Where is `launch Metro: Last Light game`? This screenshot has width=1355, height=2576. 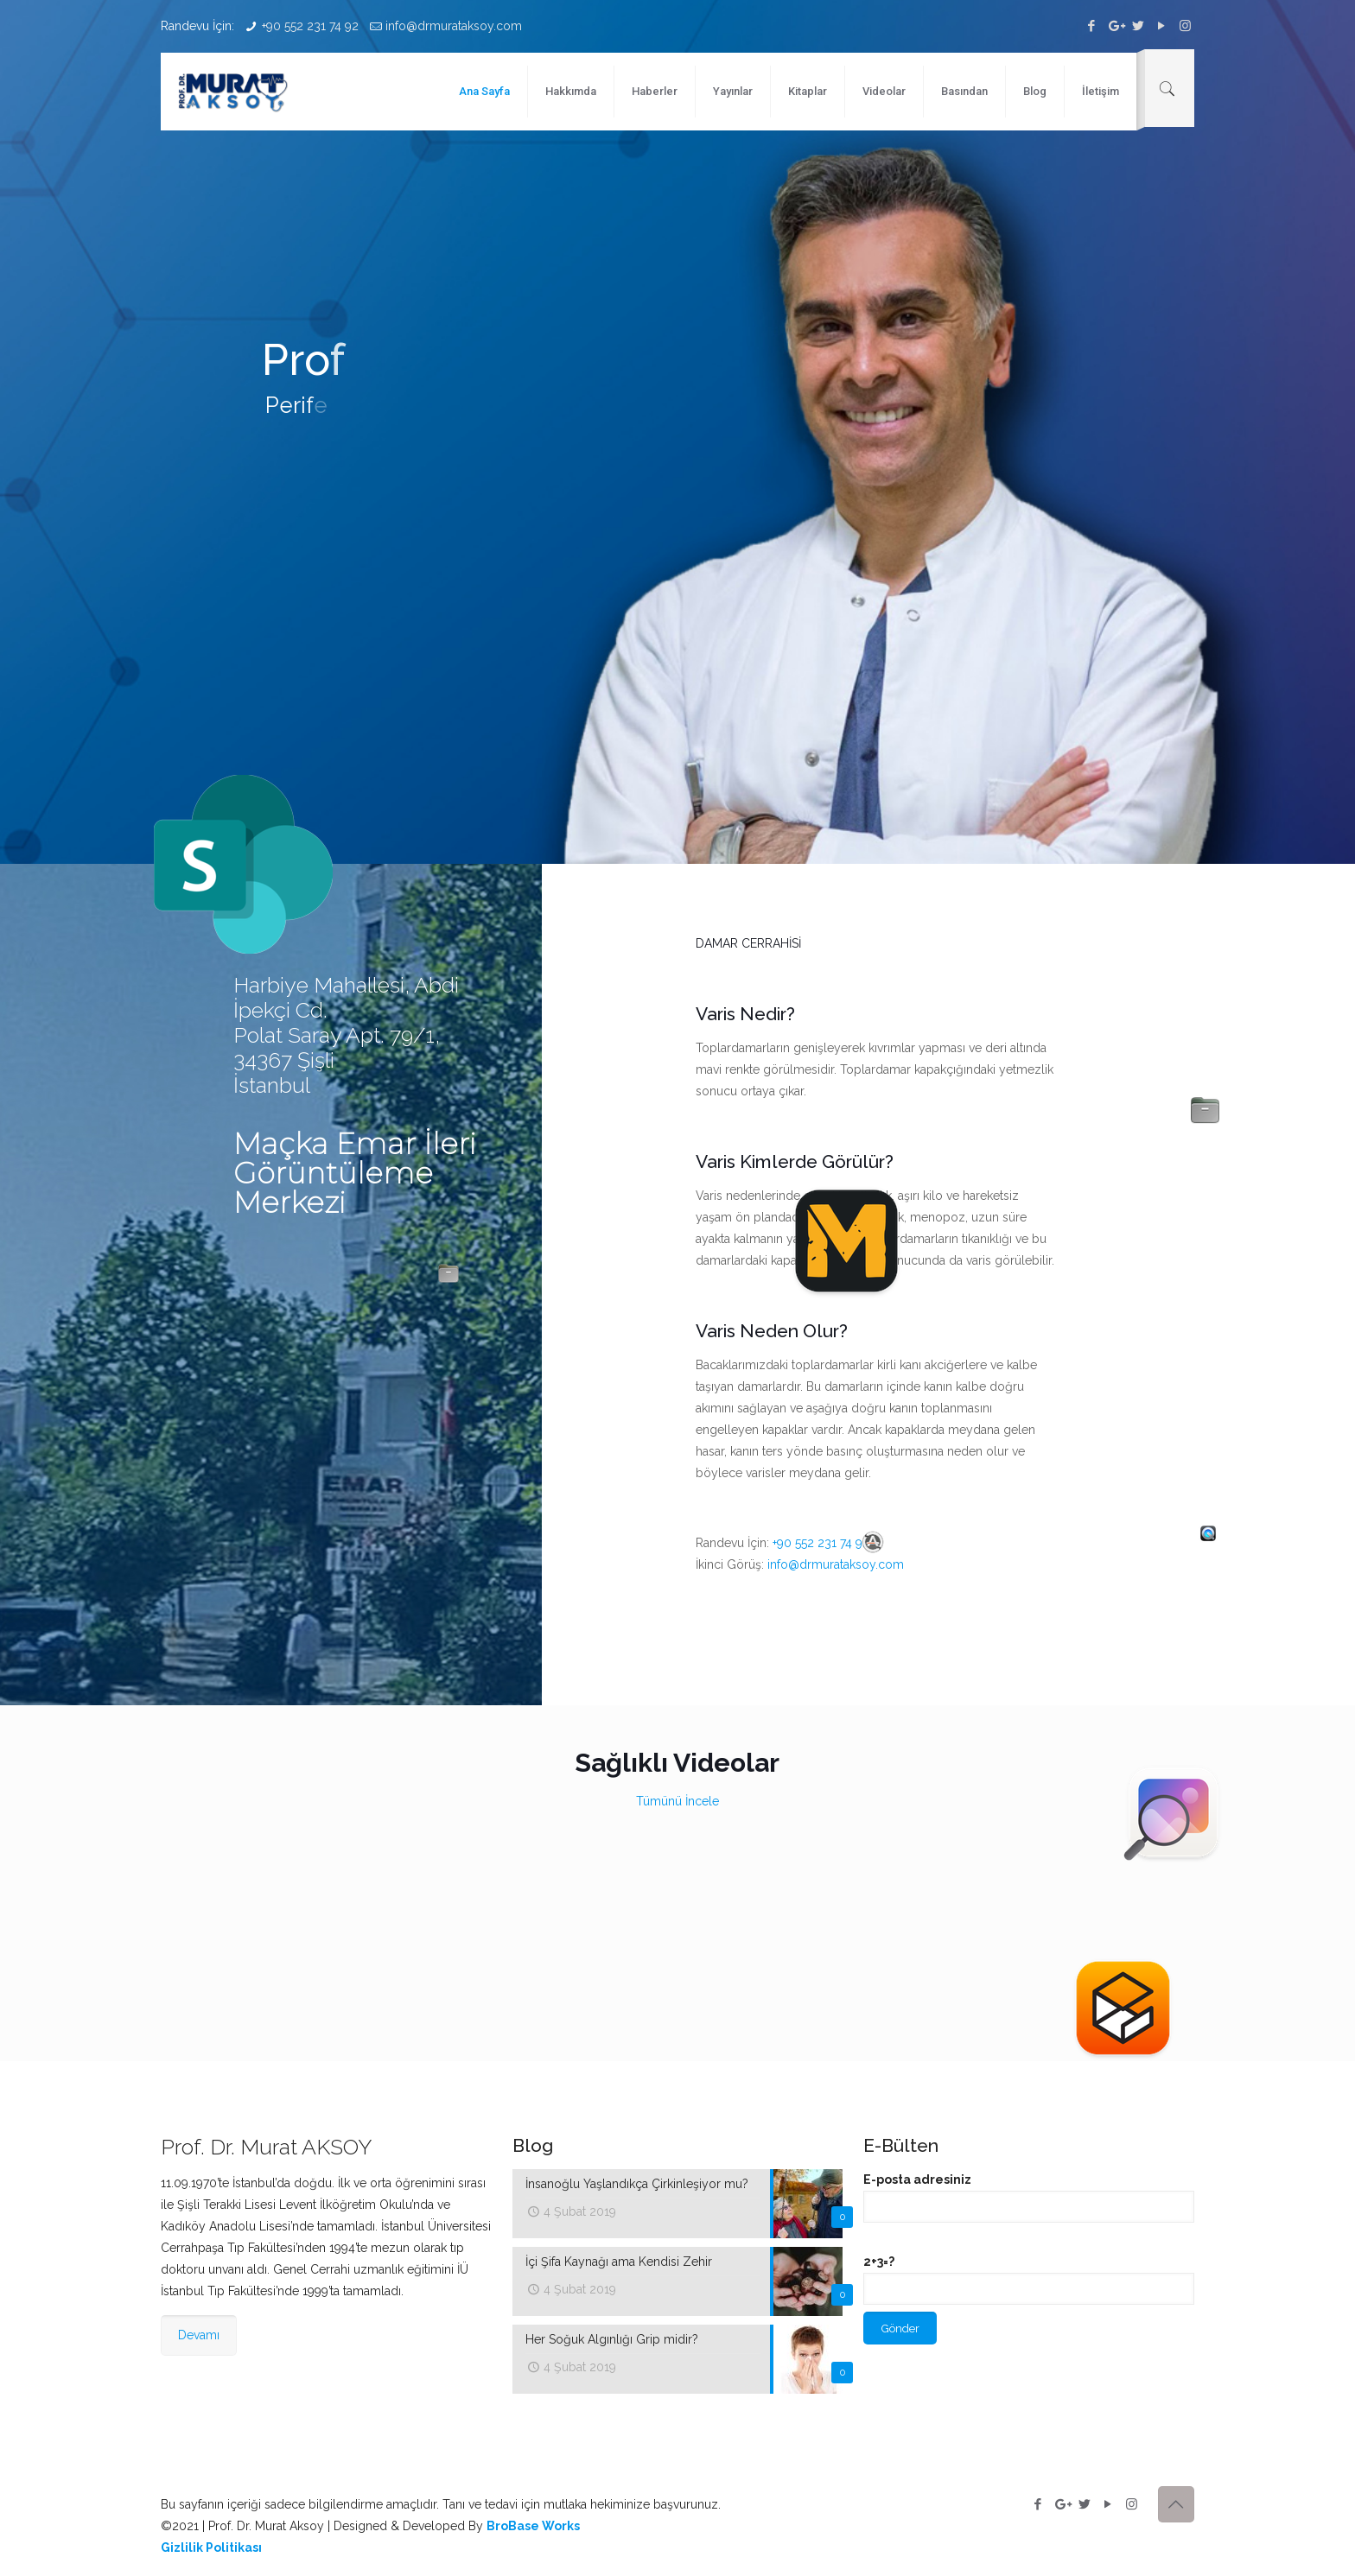 launch Metro: Last Light game is located at coordinates (846, 1240).